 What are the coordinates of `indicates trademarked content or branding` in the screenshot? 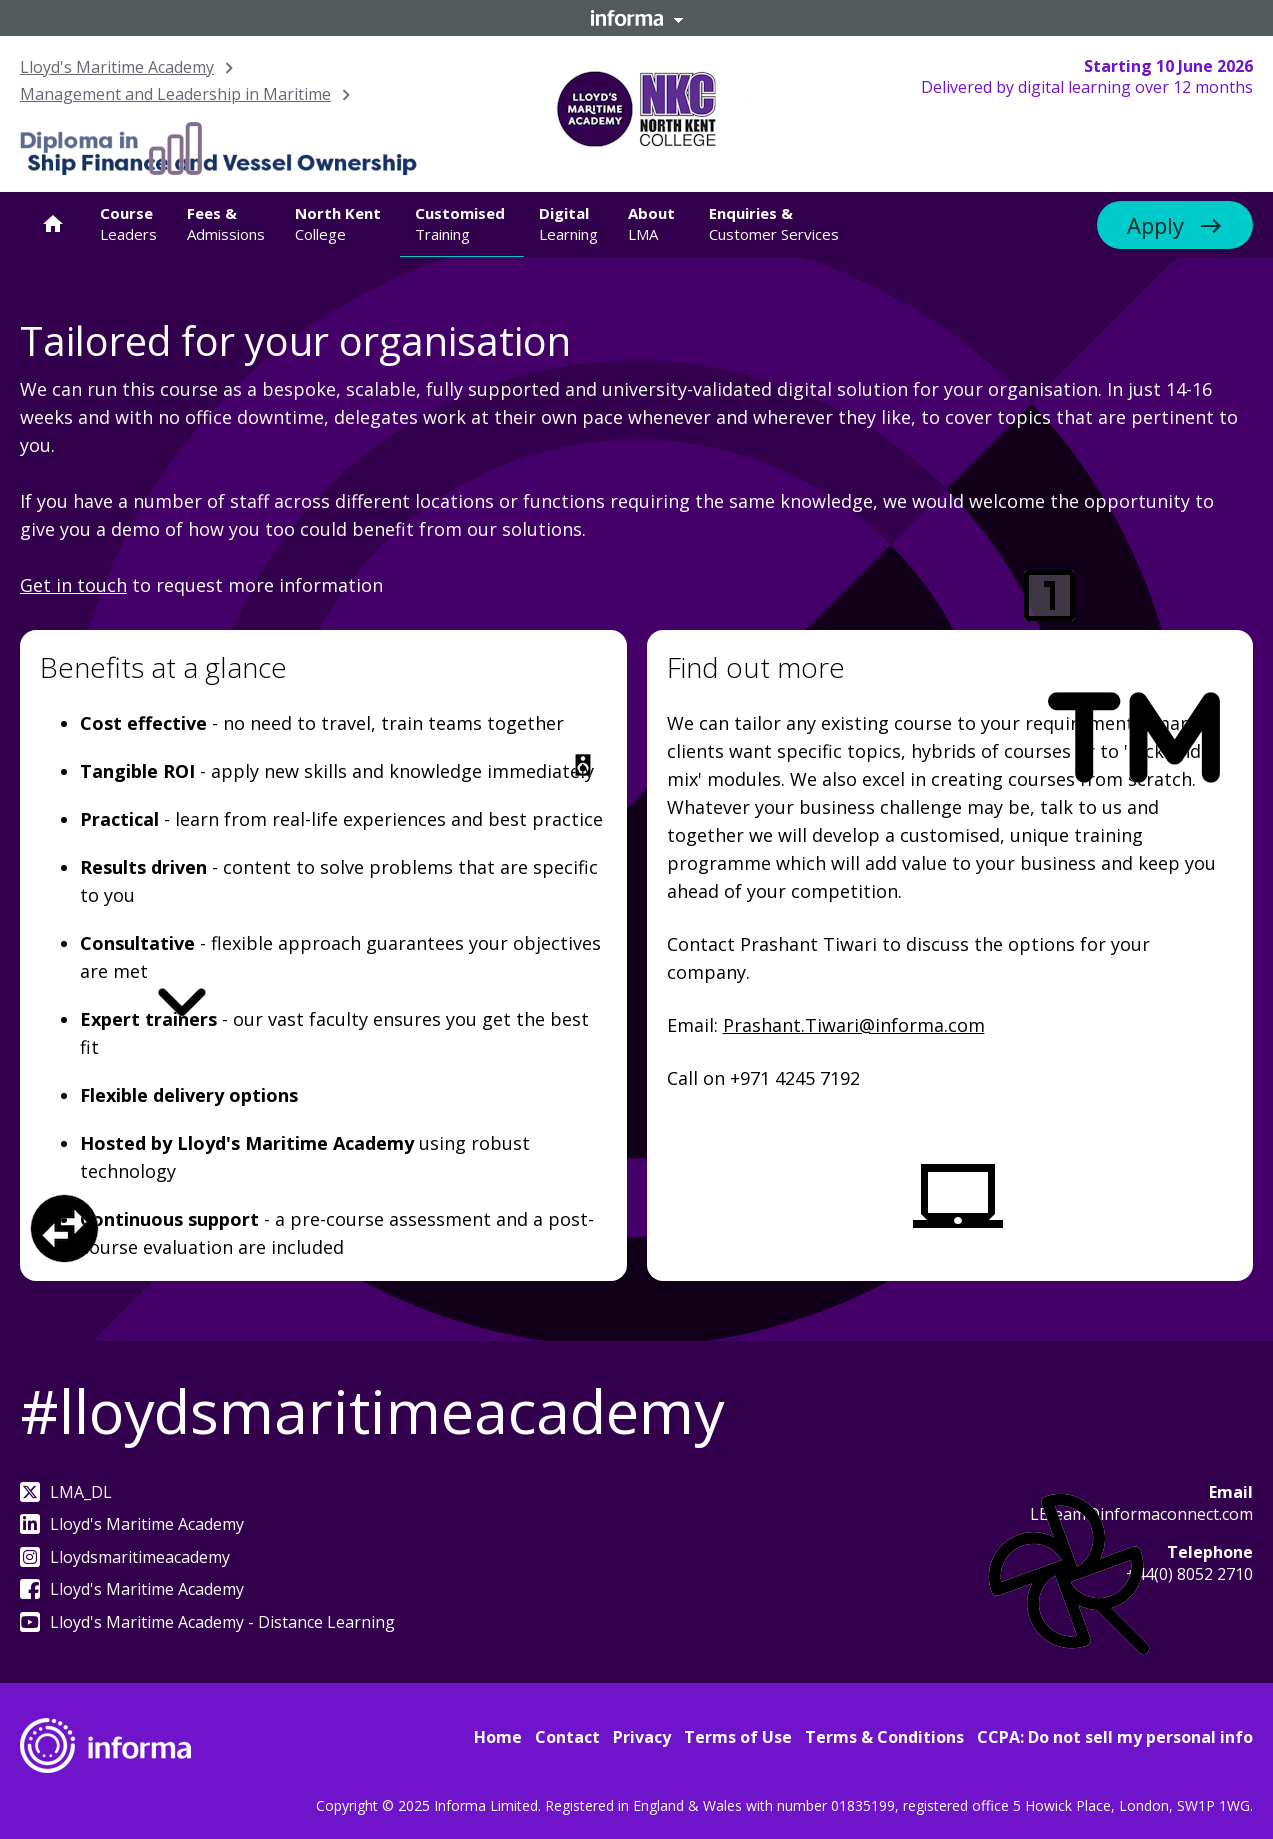 It's located at (1138, 737).